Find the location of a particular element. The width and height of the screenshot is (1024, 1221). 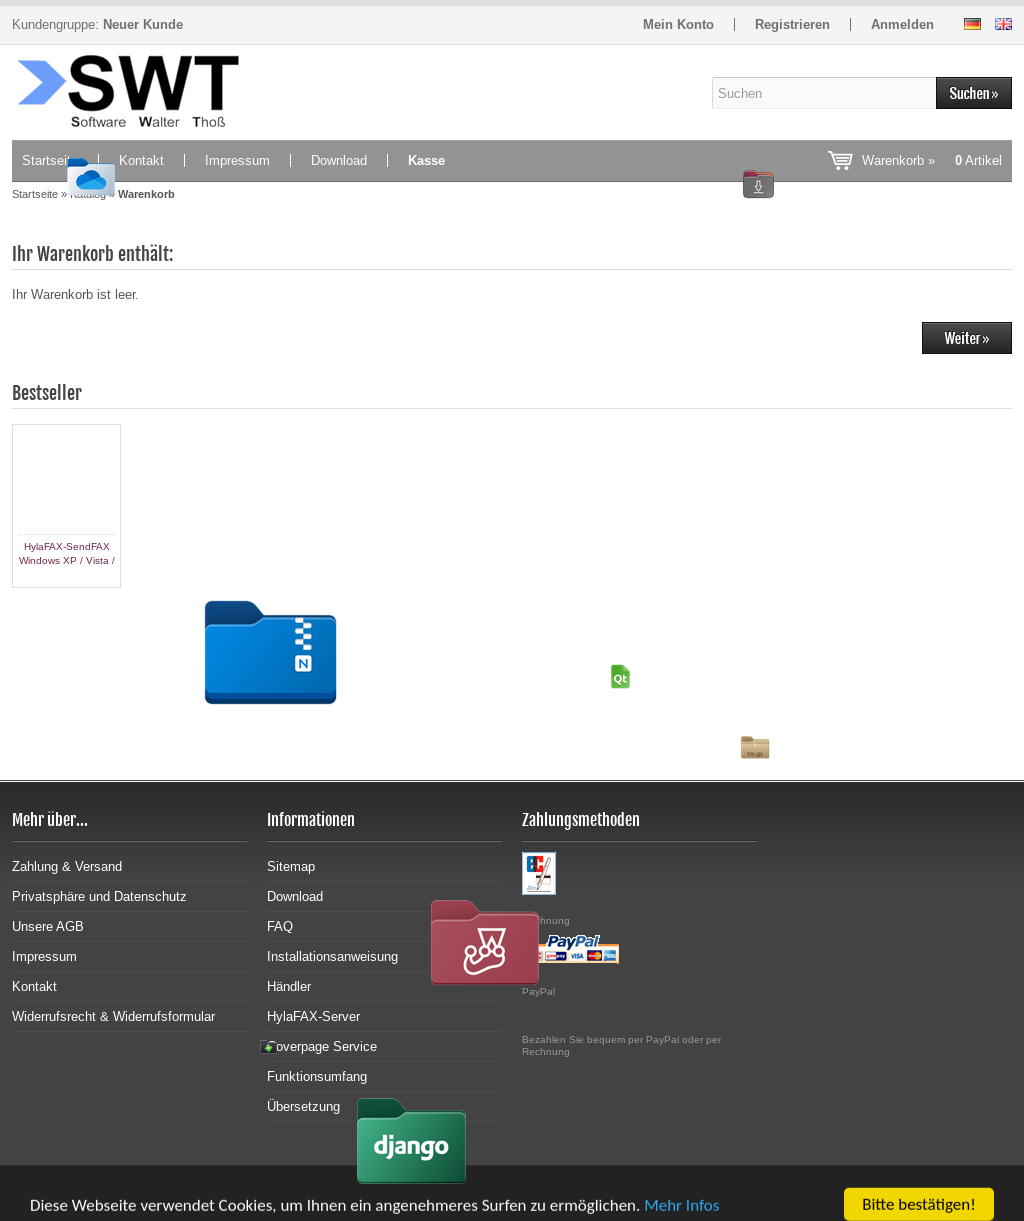

open django project folder is located at coordinates (411, 1144).